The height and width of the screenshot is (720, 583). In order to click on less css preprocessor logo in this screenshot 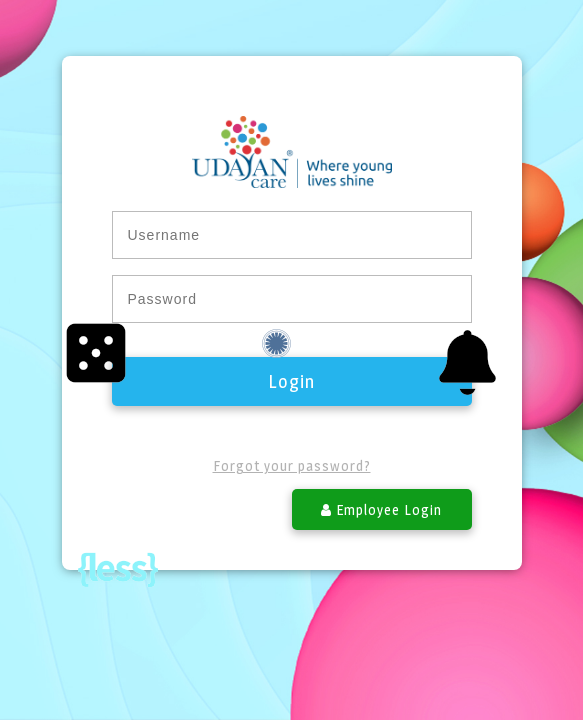, I will do `click(118, 570)`.